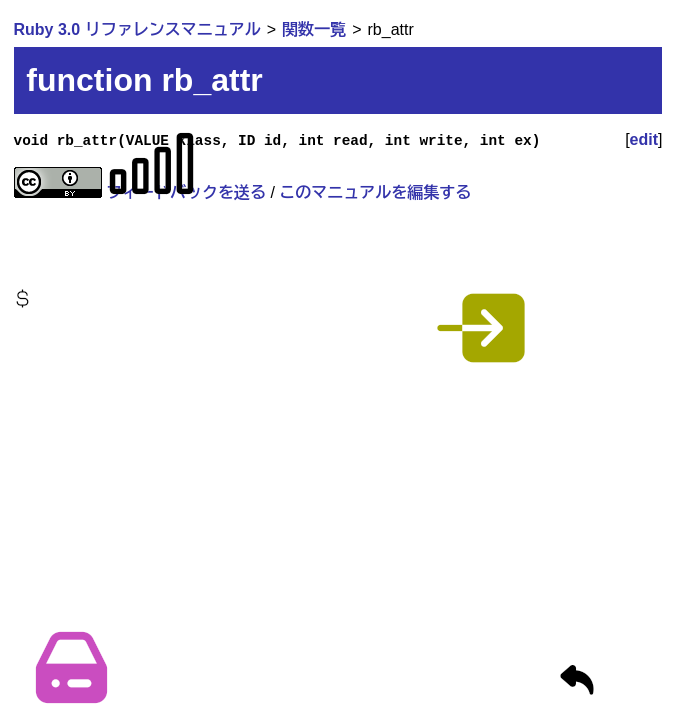 Image resolution: width=676 pixels, height=720 pixels. I want to click on access local storage or hard drive, so click(71, 667).